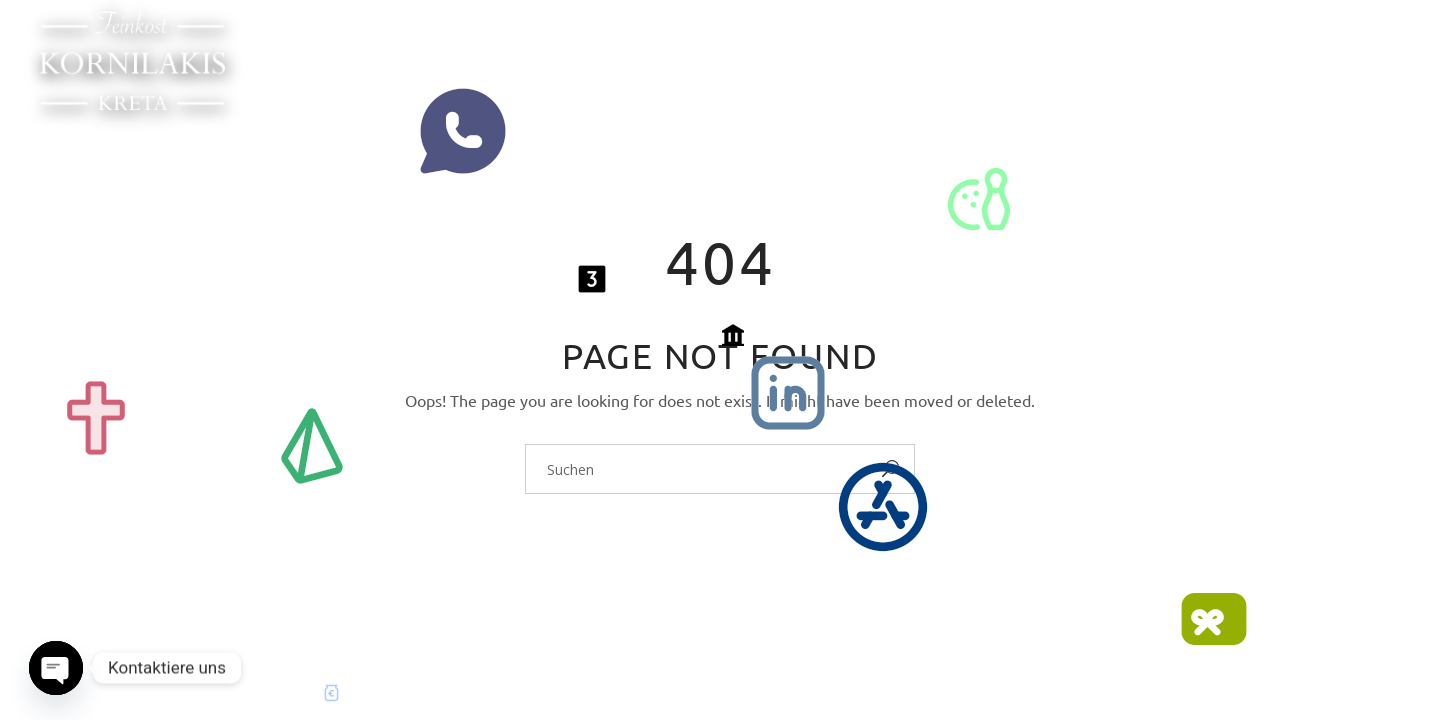 The width and height of the screenshot is (1440, 720). I want to click on access your gift card balance, so click(1214, 619).